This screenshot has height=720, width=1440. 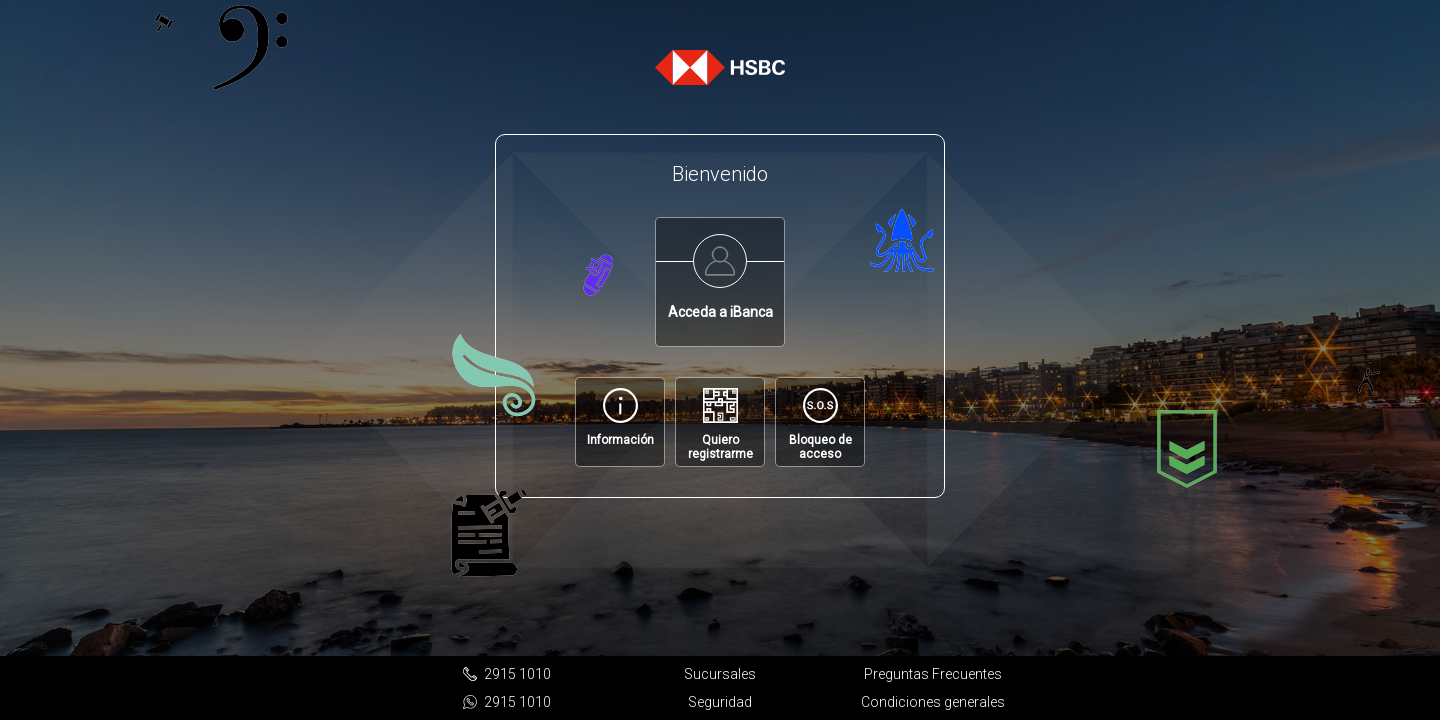 I want to click on indicates natural or organic content, so click(x=494, y=375).